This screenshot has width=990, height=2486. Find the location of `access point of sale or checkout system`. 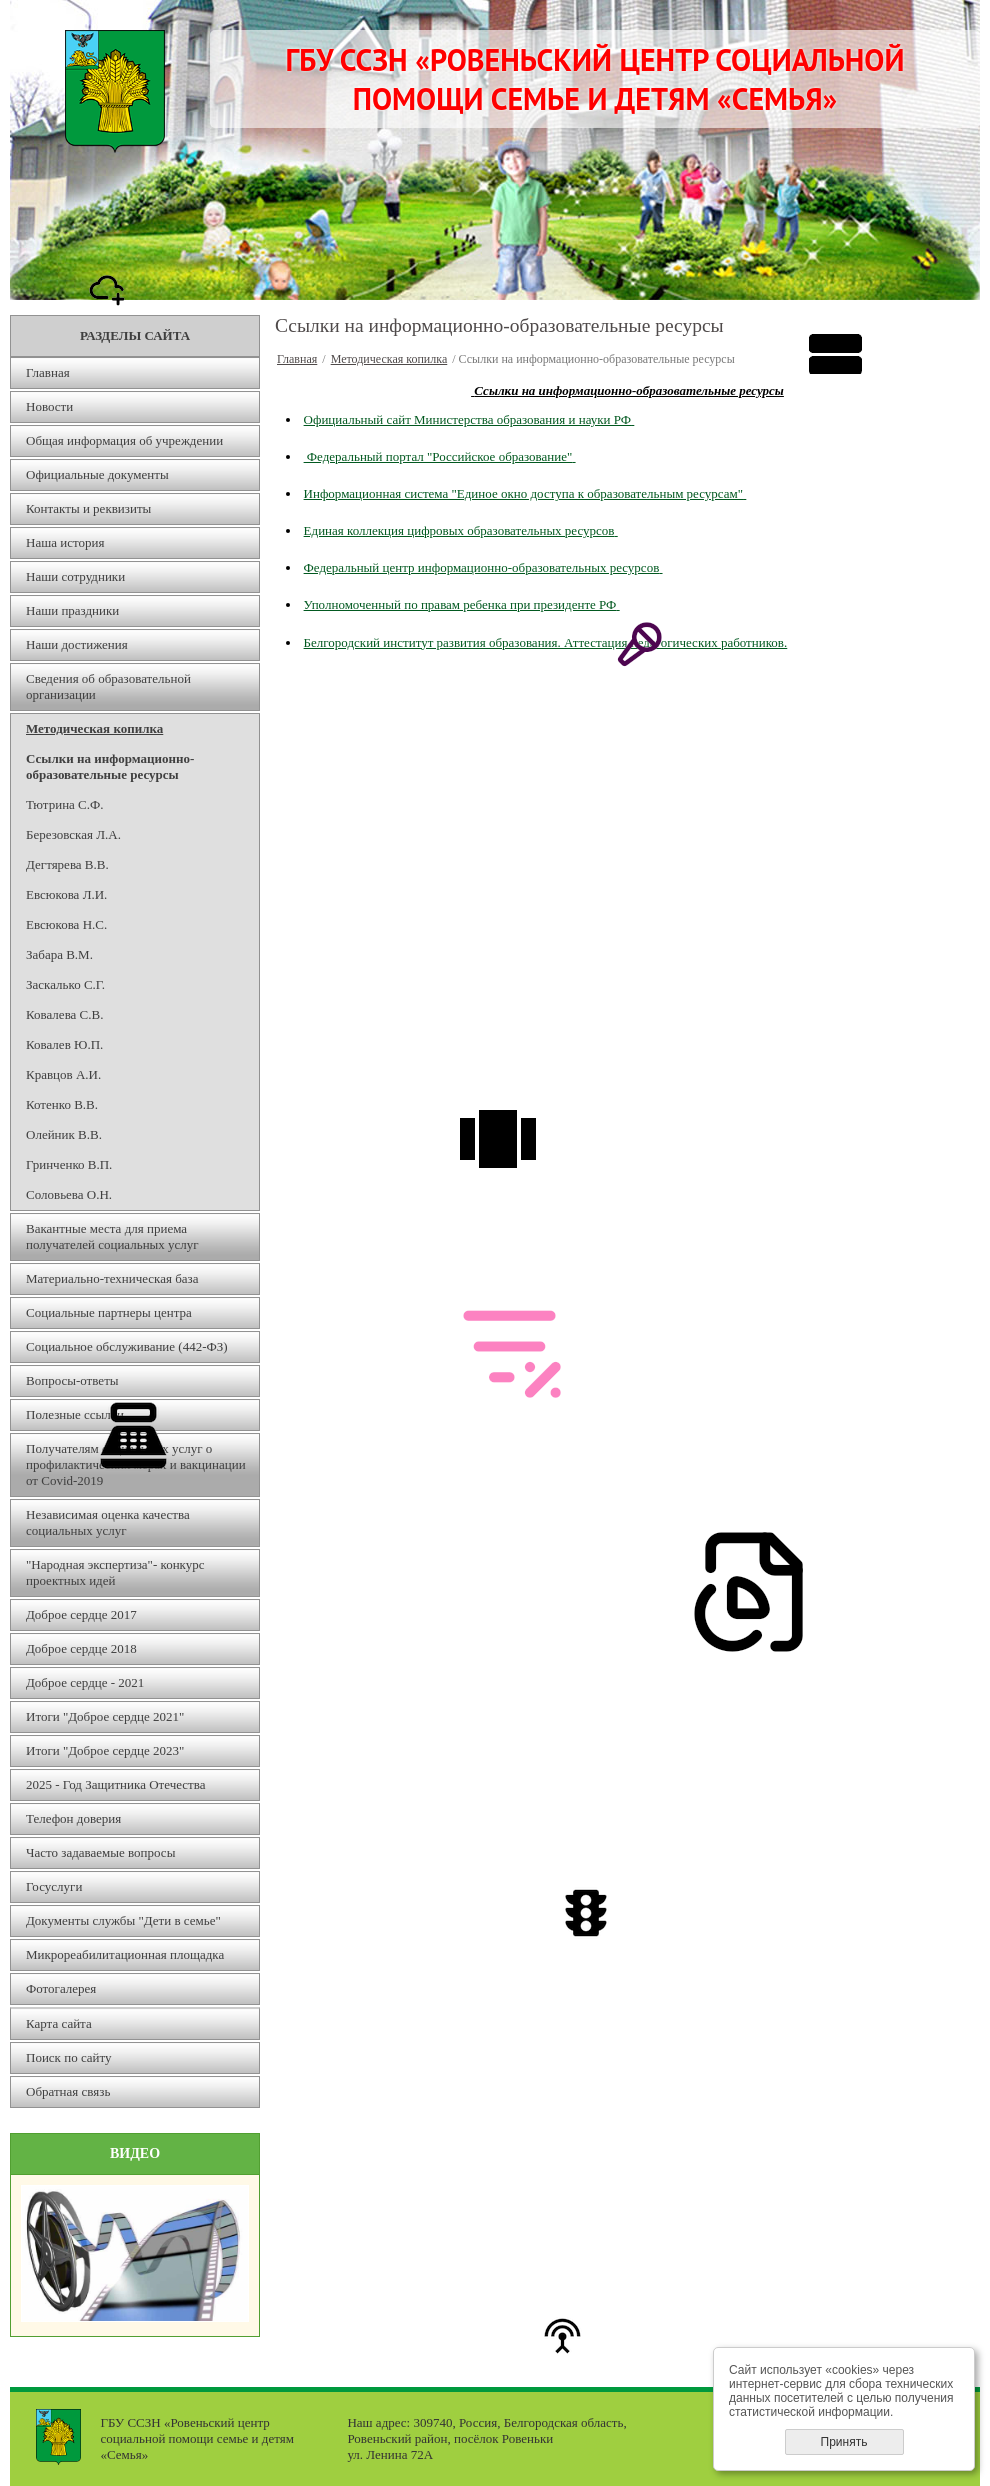

access point of sale or checkout system is located at coordinates (133, 1435).